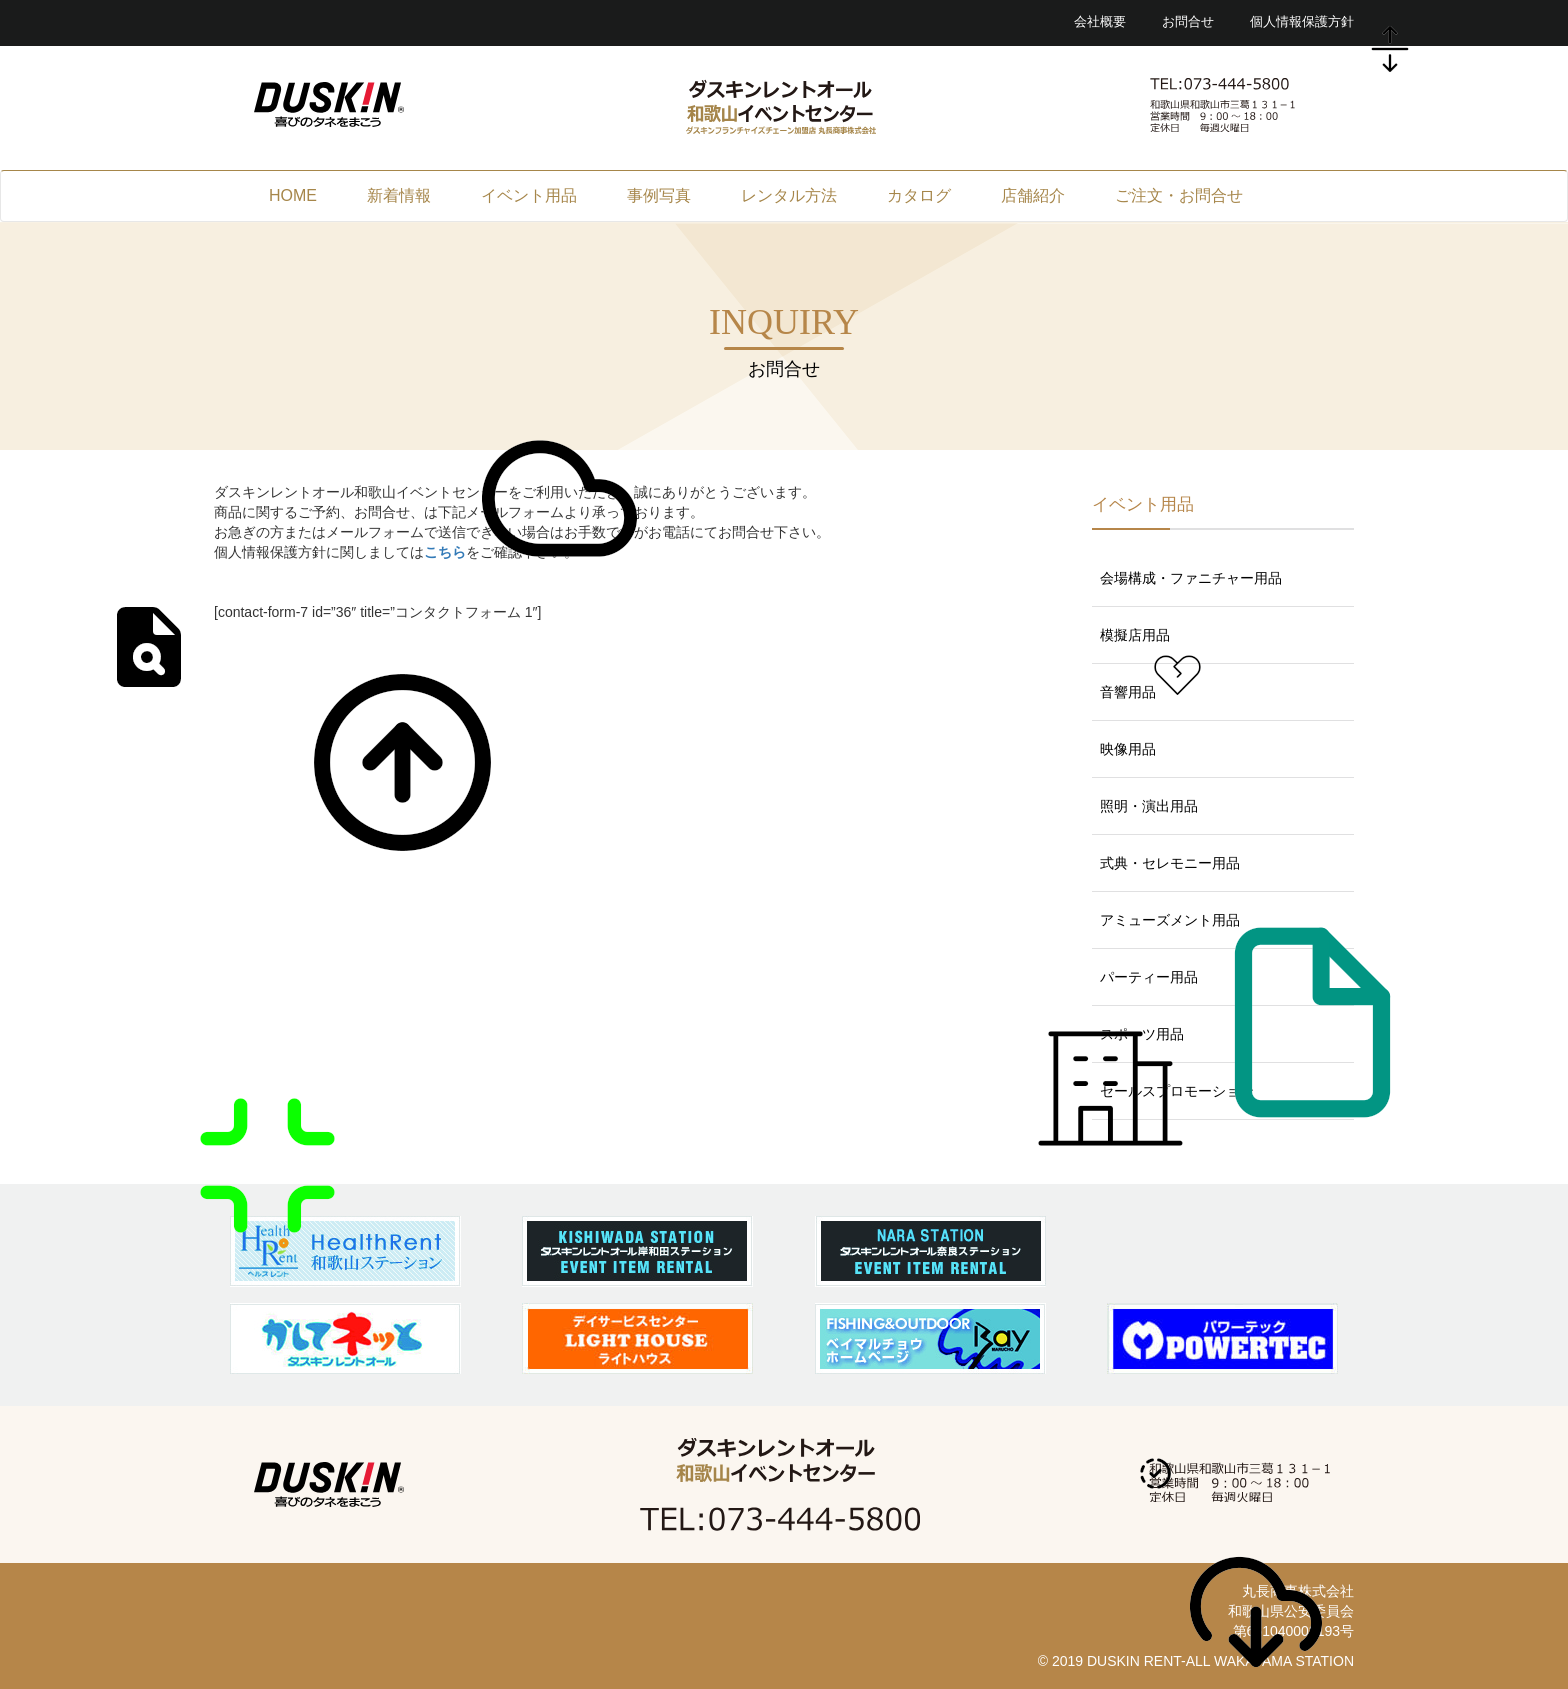 This screenshot has height=1689, width=1568. I want to click on unlike or remove from favorites, so click(1177, 673).